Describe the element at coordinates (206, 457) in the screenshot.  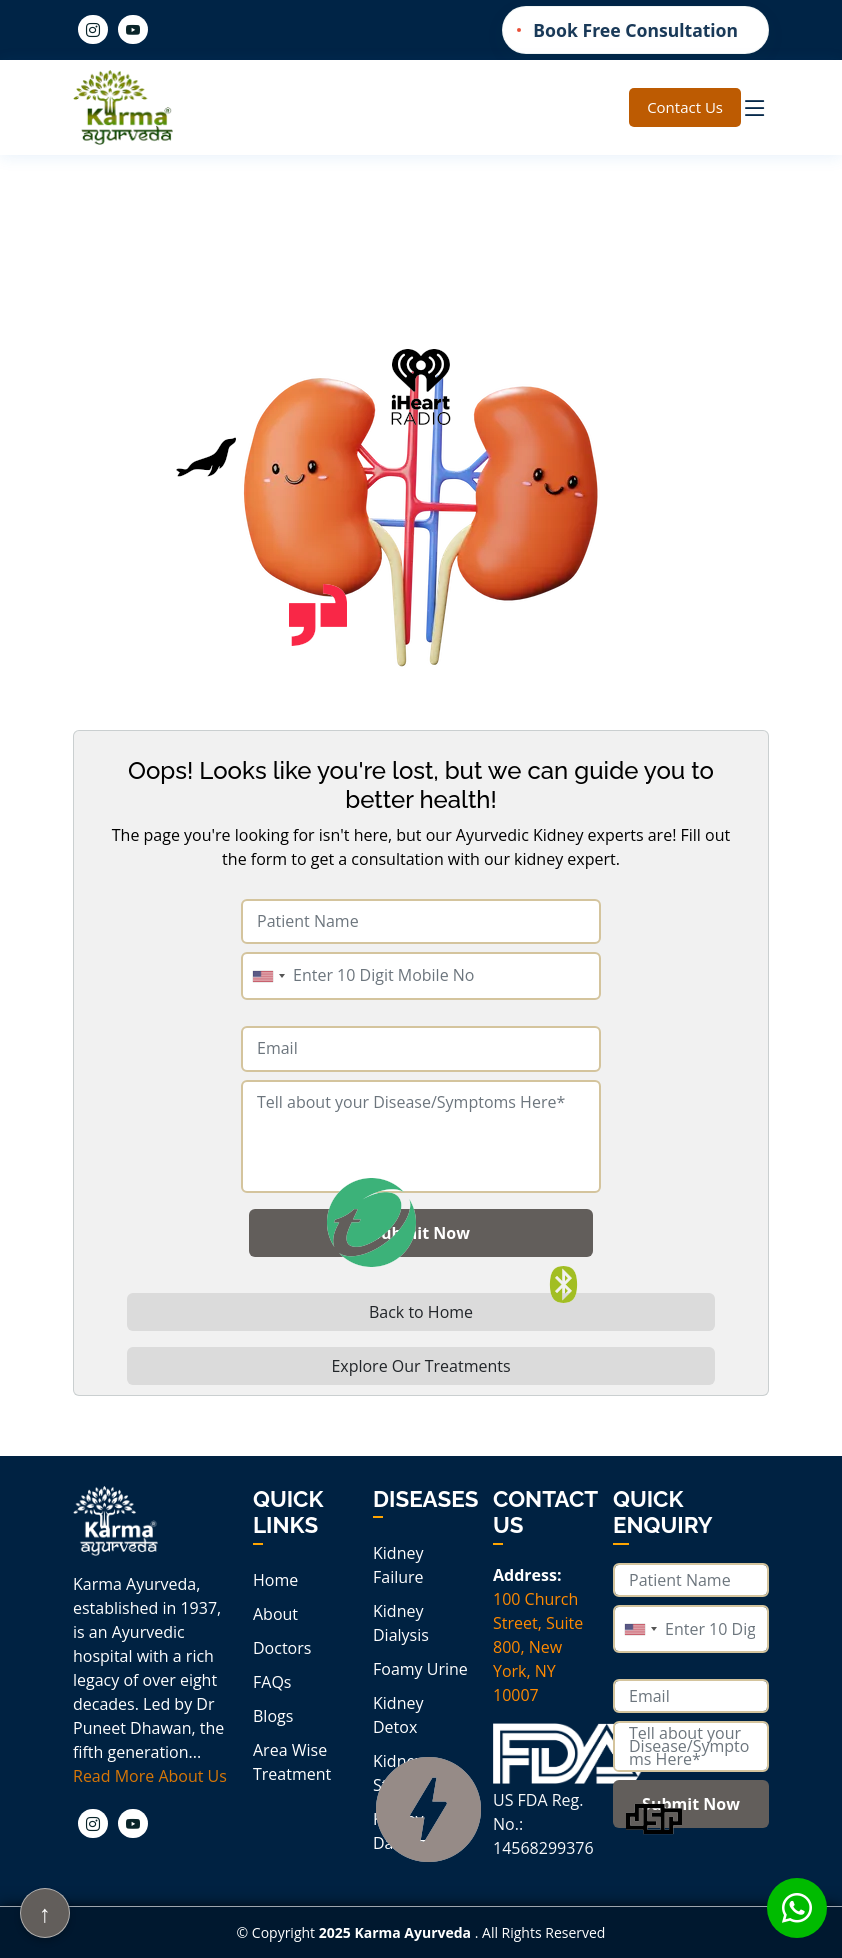
I see `mariadb database service` at that location.